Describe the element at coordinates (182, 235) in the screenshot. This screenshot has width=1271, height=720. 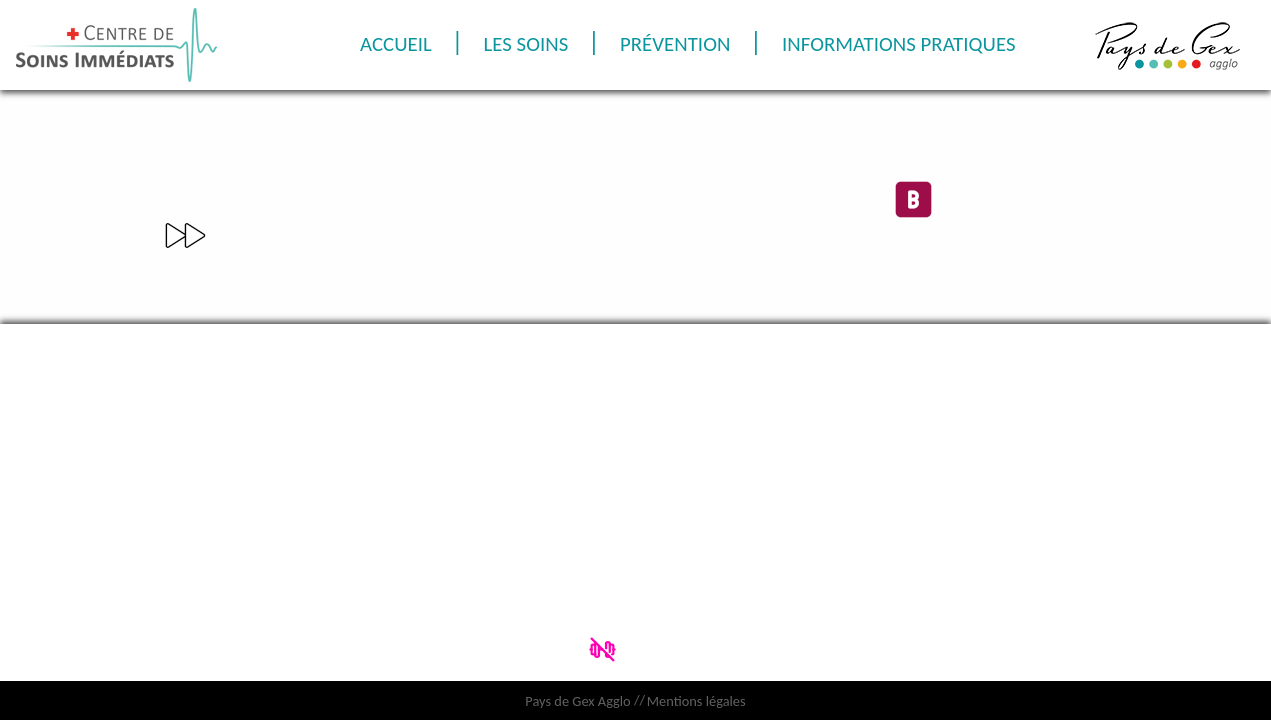
I see `skip forward in media playback` at that location.